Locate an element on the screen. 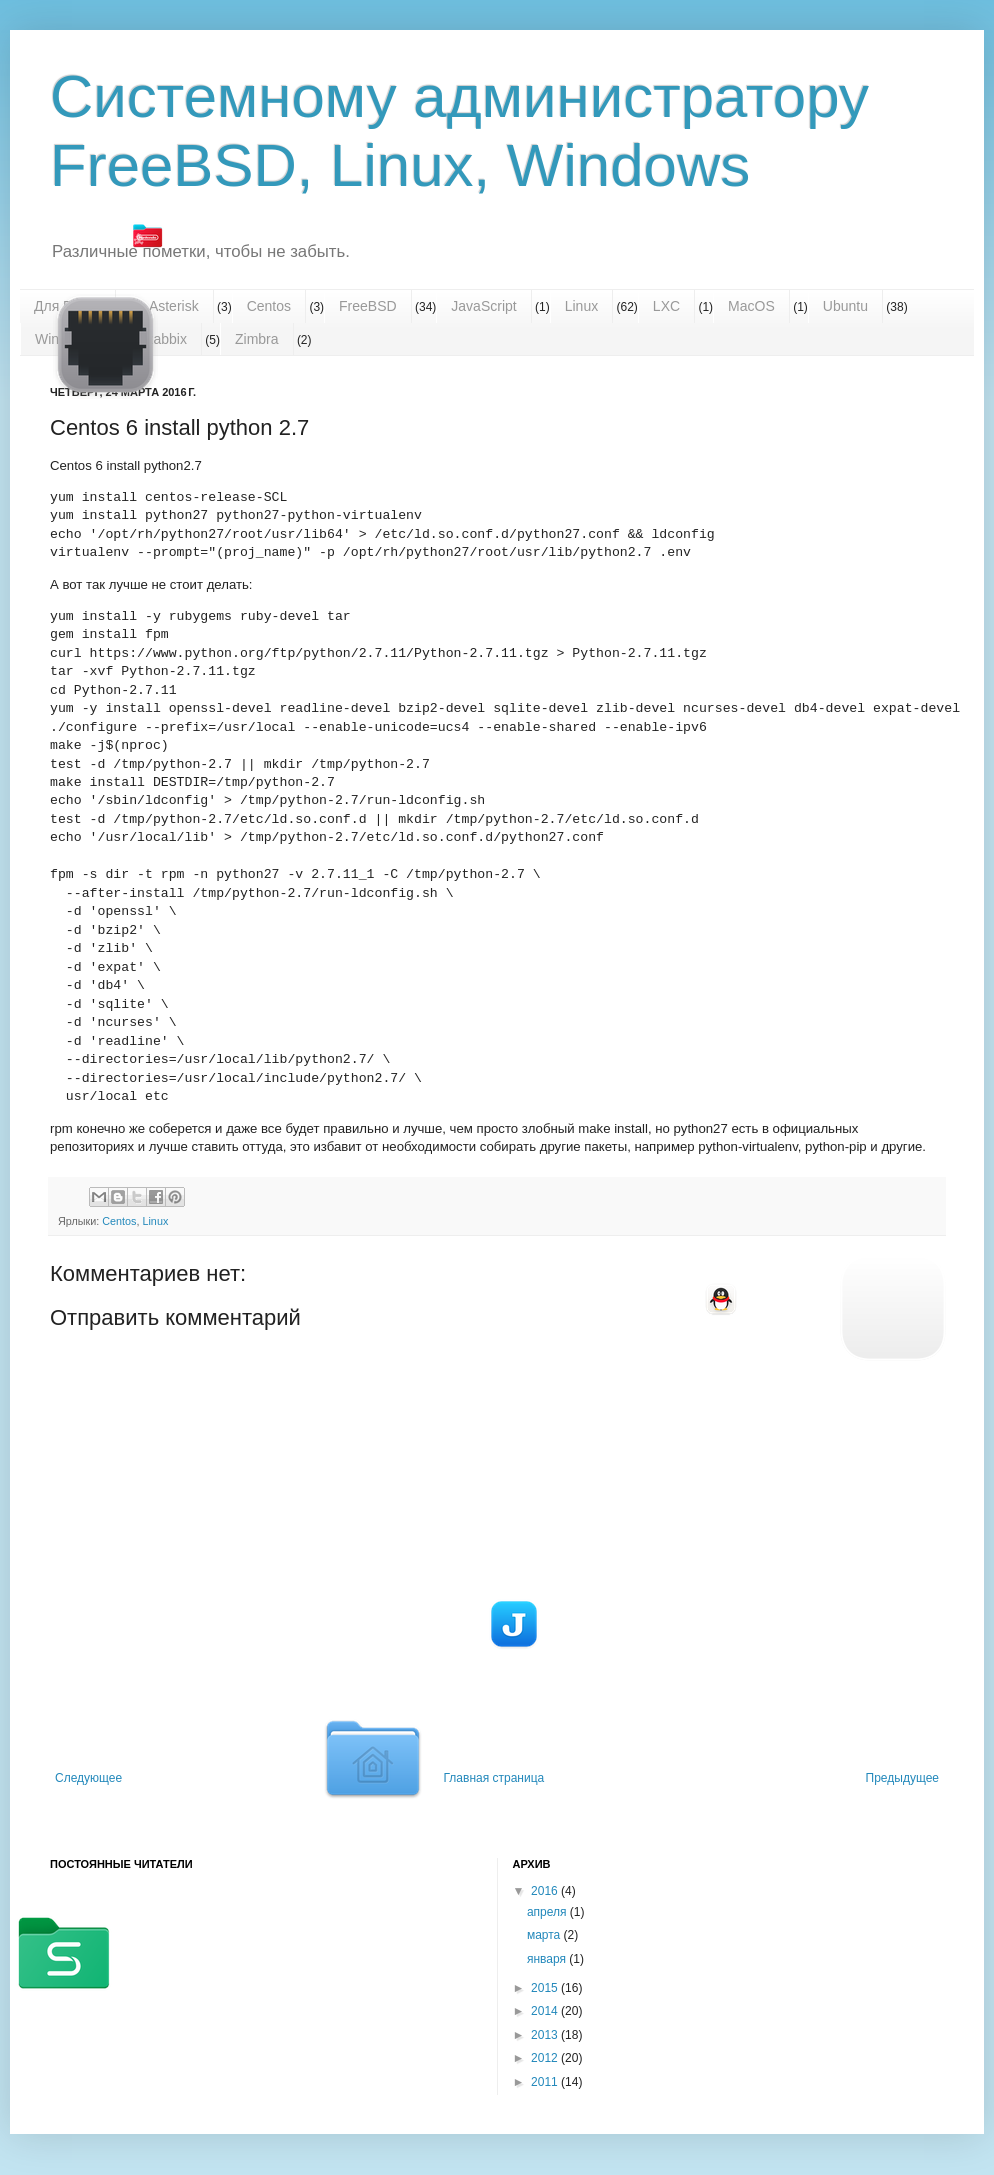 The image size is (994, 2175). open HomeKit accessories and settings folder is located at coordinates (373, 1758).